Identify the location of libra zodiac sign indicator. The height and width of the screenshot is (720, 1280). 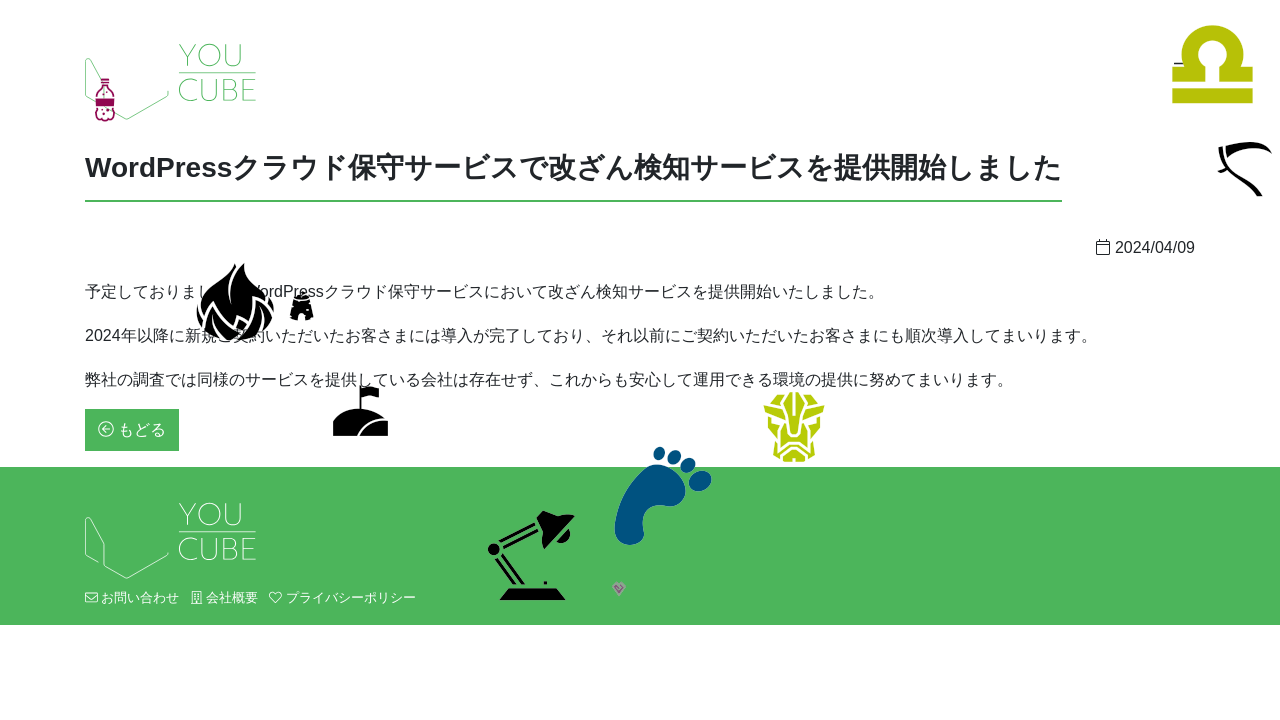
(1212, 65).